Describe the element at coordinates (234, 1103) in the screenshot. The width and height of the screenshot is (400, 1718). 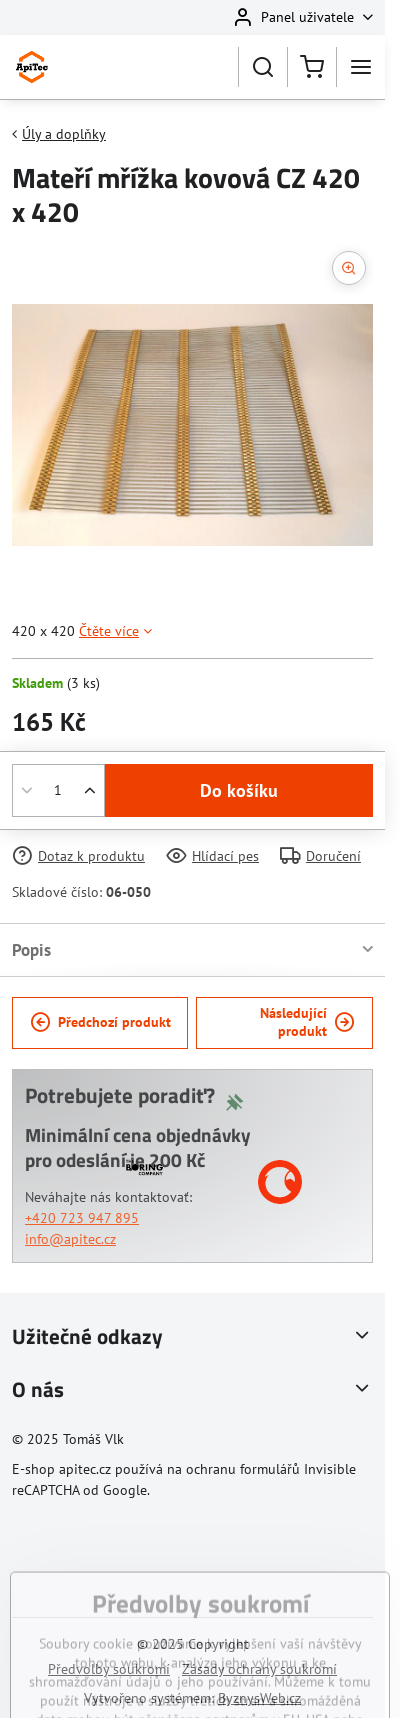
I see `unpin a saved location` at that location.